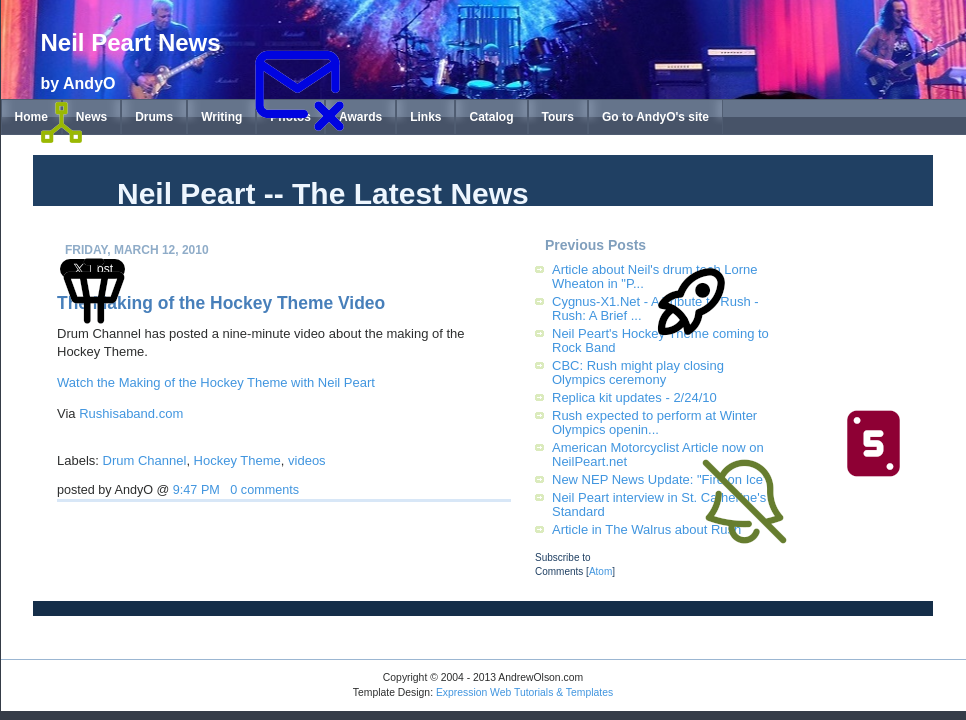 This screenshot has height=720, width=966. Describe the element at coordinates (94, 291) in the screenshot. I see `access air traffic control features` at that location.